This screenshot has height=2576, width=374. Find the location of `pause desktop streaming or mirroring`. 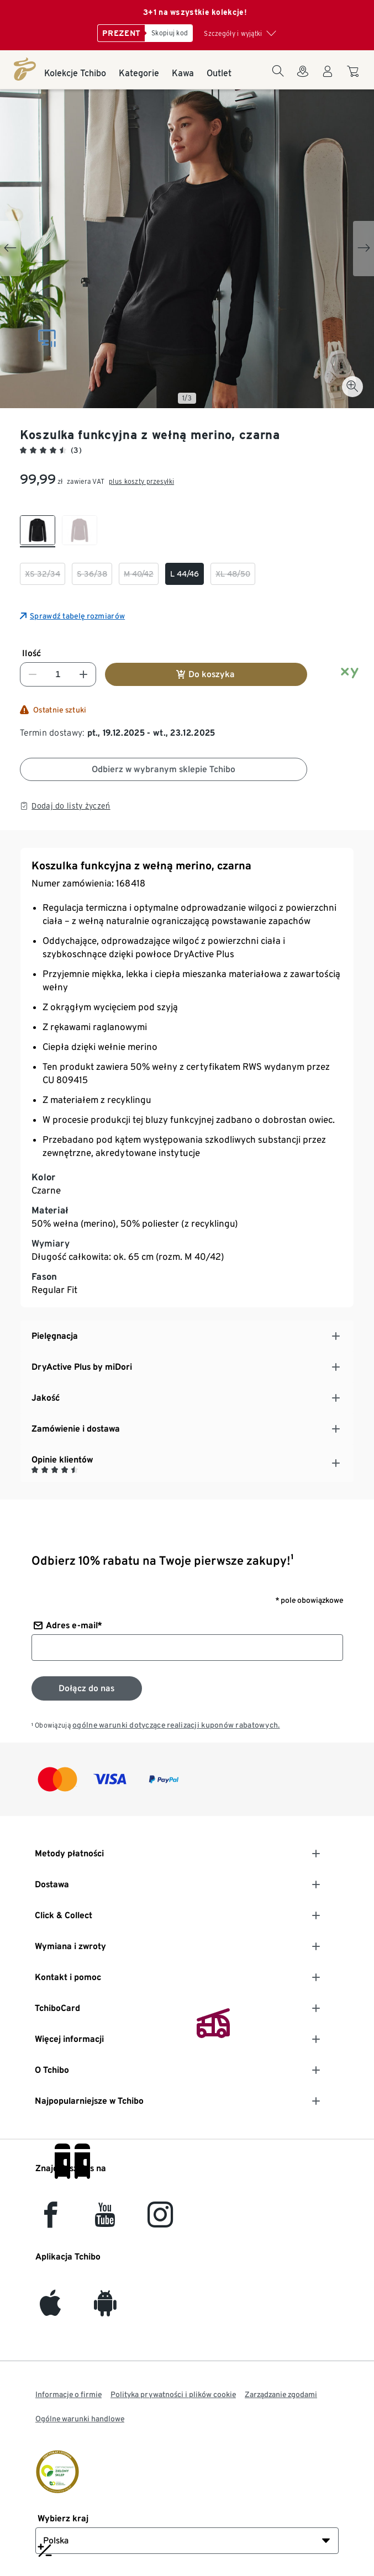

pause desktop streaming or mirroring is located at coordinates (47, 337).